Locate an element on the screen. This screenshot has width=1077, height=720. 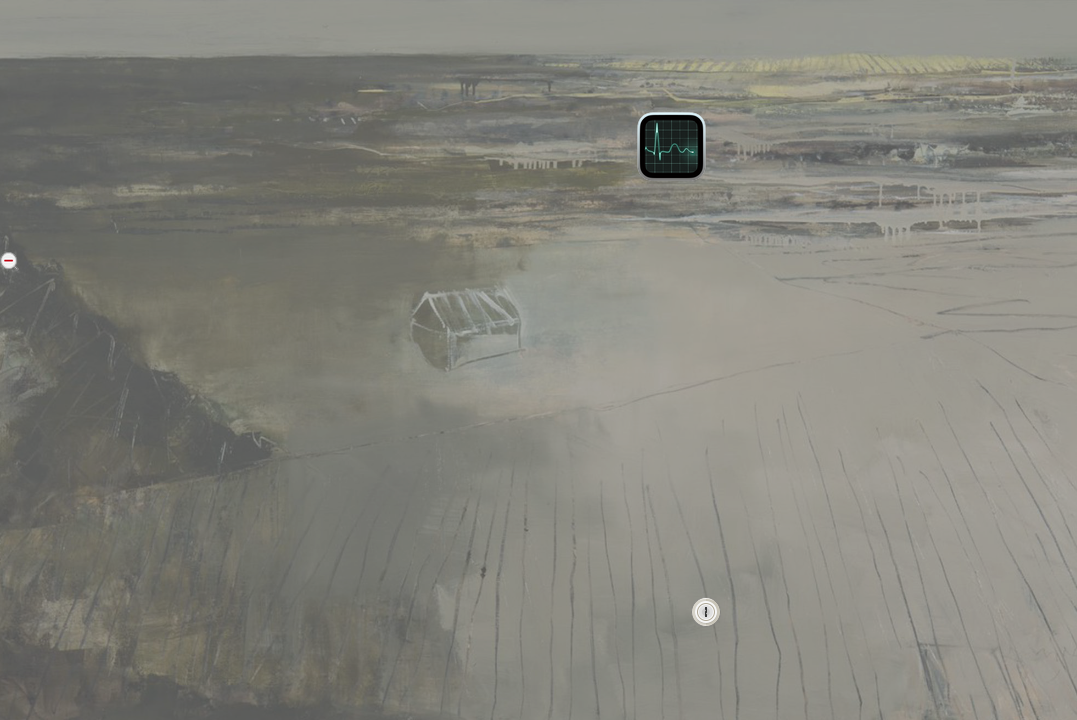
open passwords and keys manager is located at coordinates (706, 612).